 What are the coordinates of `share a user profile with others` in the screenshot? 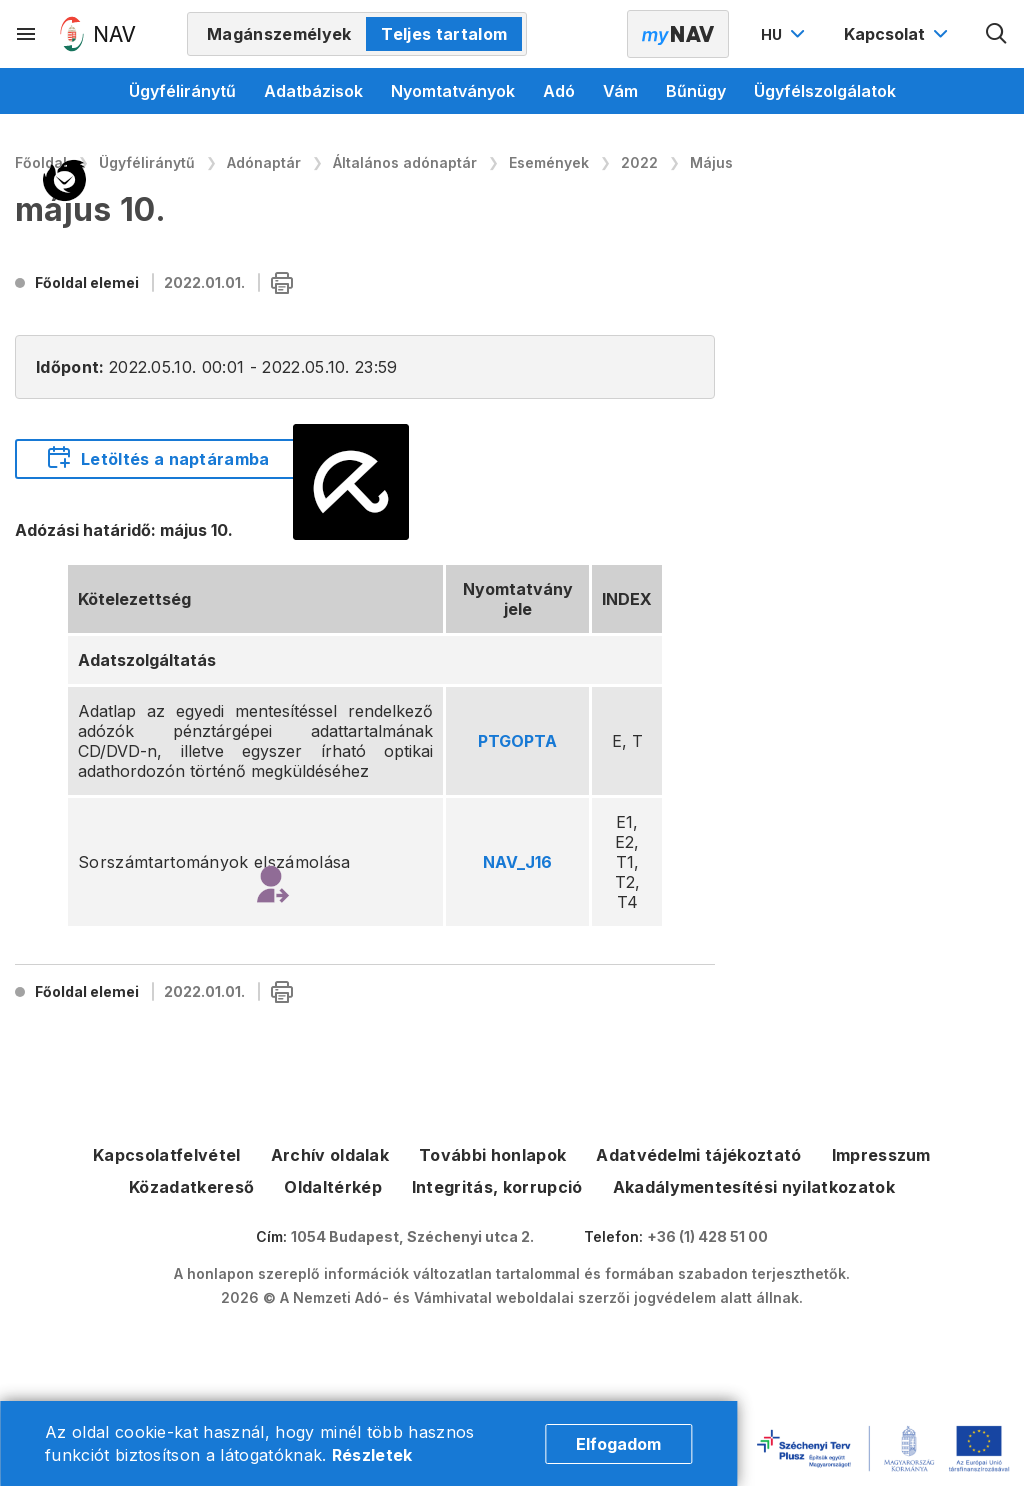 It's located at (271, 885).